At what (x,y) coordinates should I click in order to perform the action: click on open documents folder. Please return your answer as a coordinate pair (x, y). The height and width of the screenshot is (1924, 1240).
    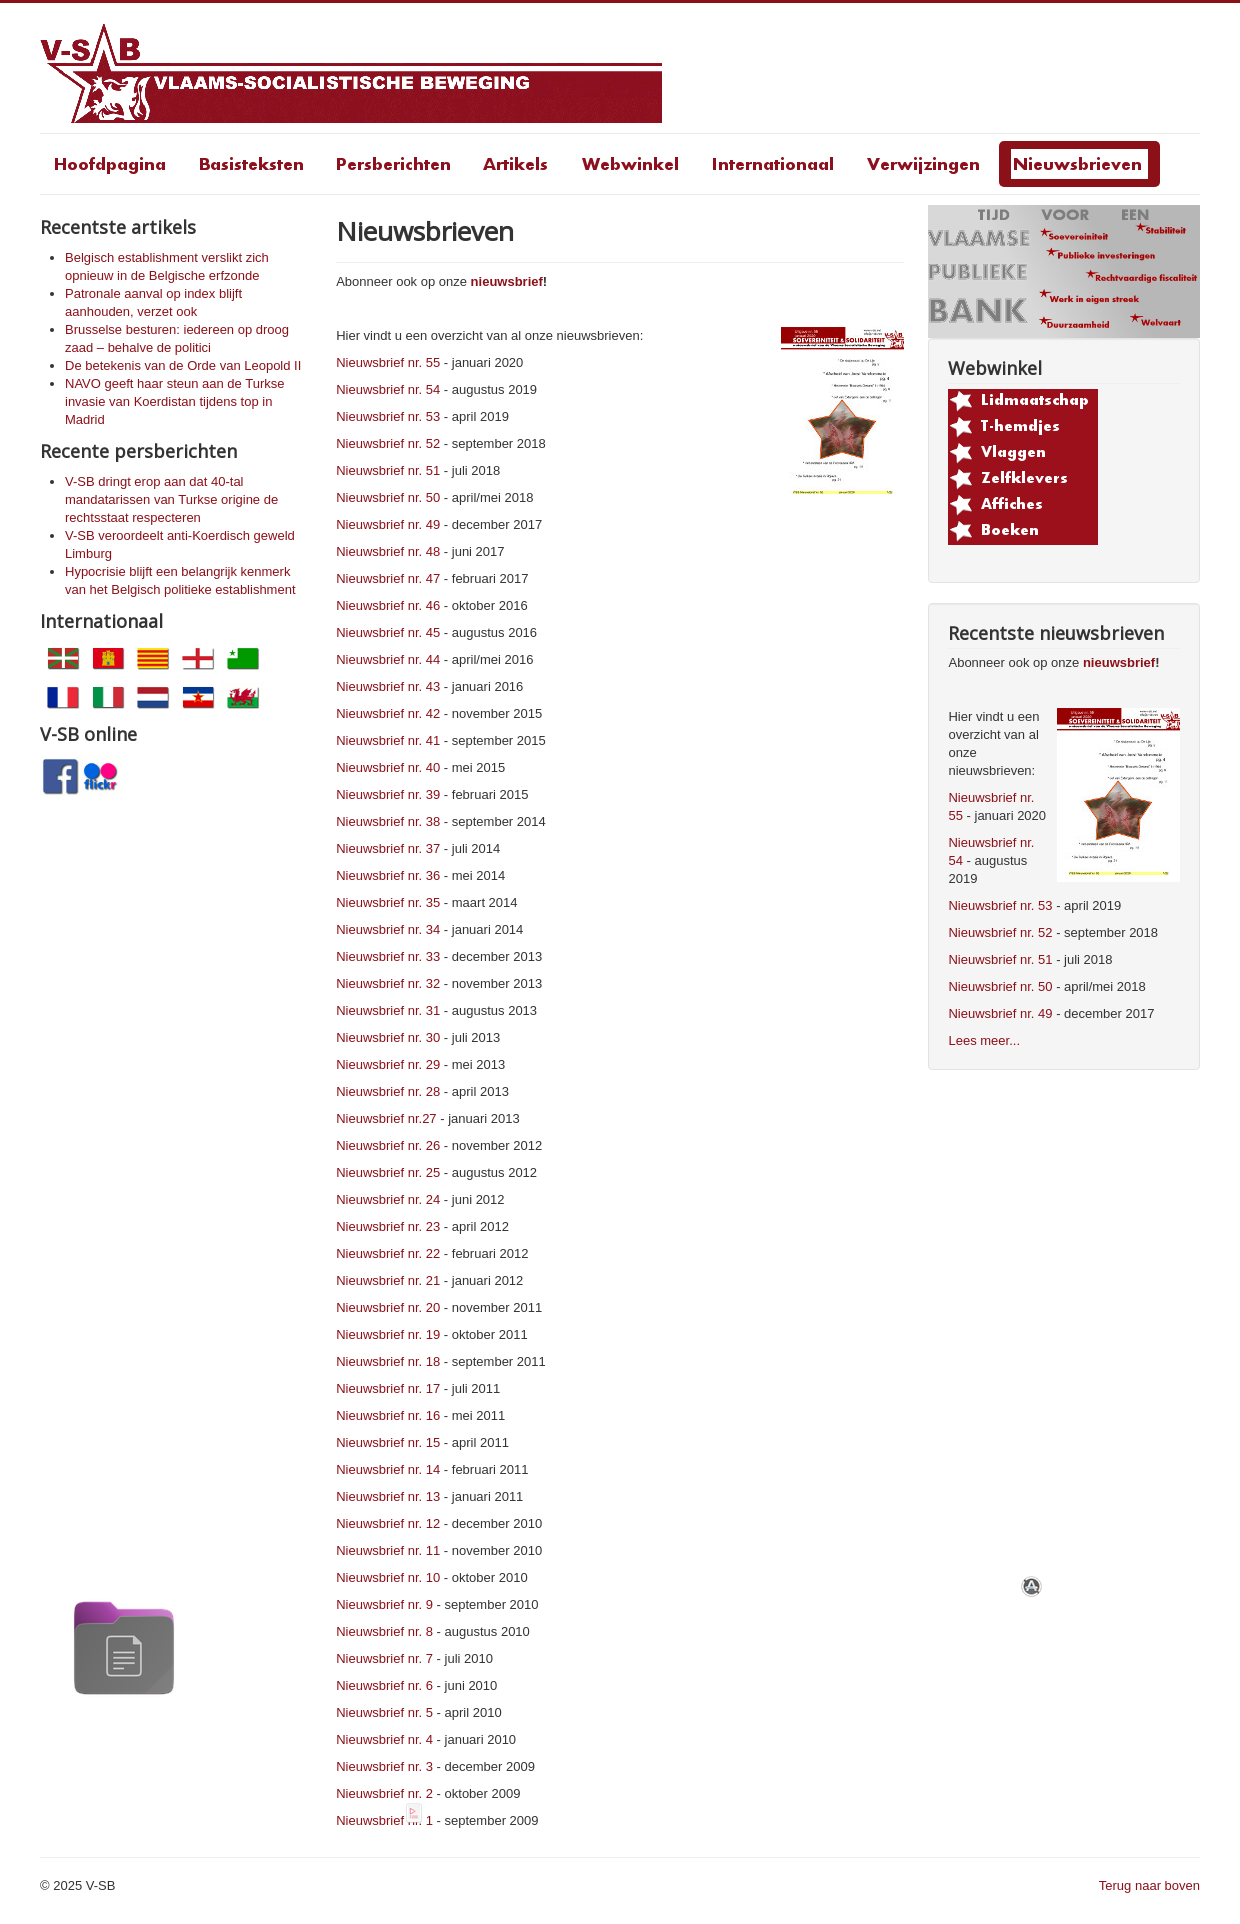
    Looking at the image, I should click on (124, 1648).